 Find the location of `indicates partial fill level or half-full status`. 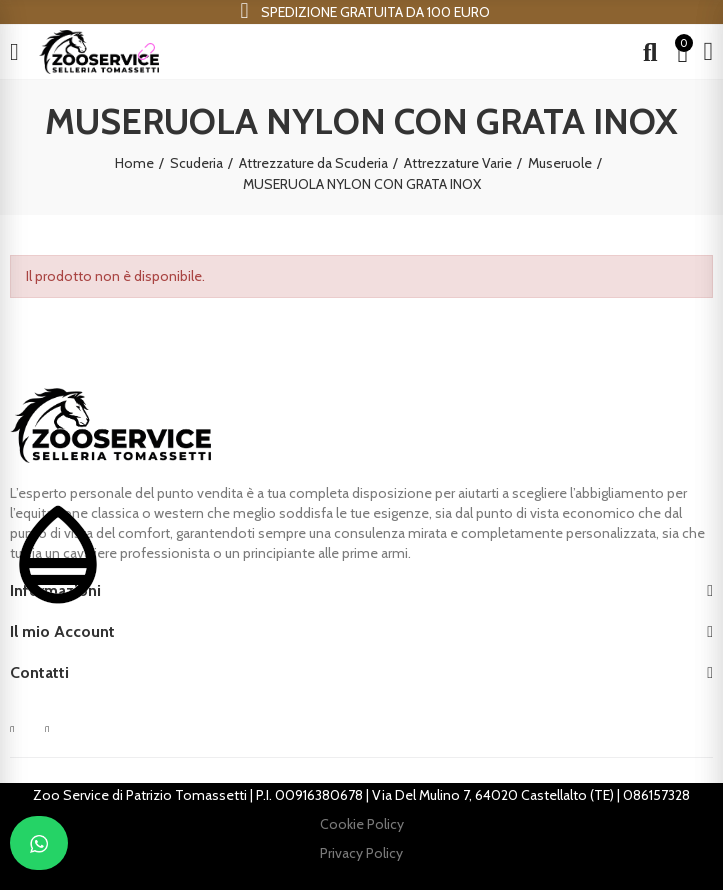

indicates partial fill level or half-full status is located at coordinates (58, 558).